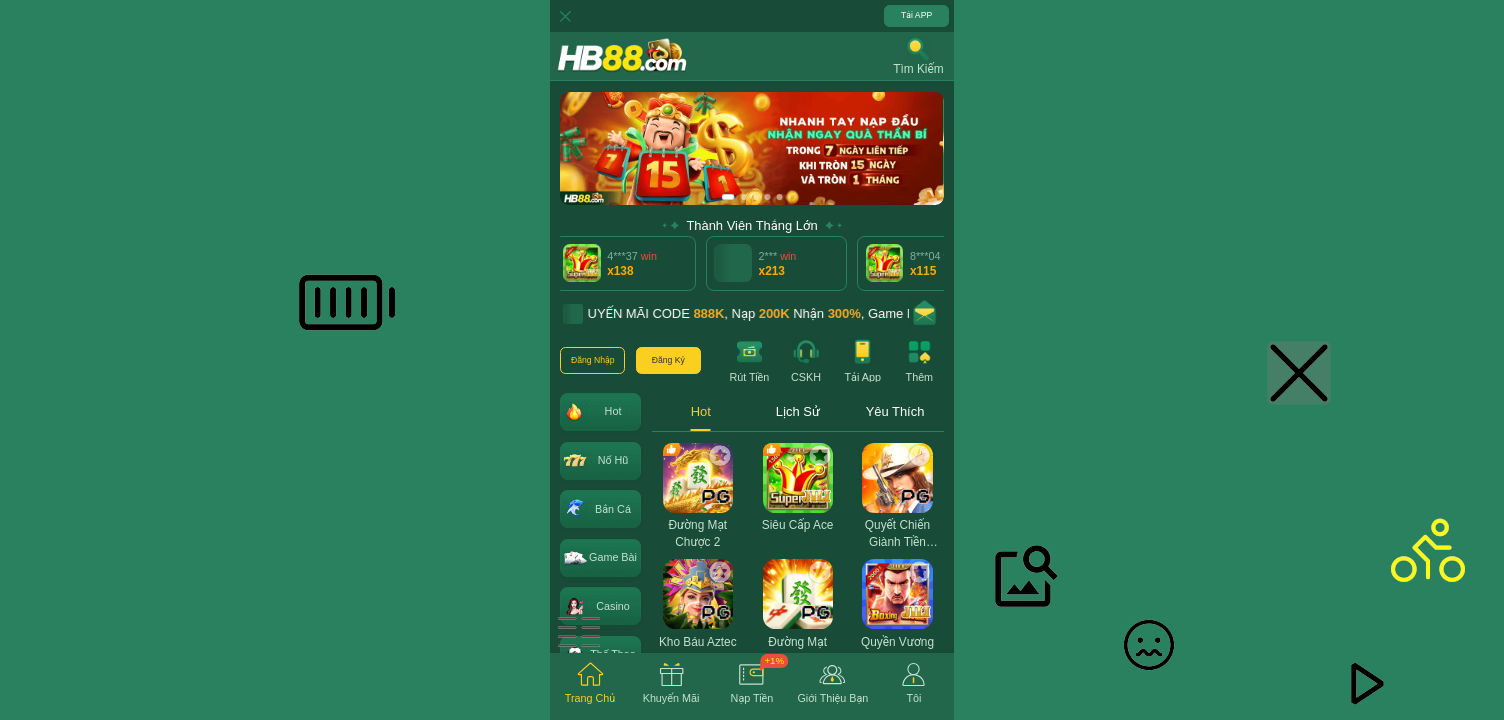 The height and width of the screenshot is (720, 1504). What do you see at coordinates (1149, 645) in the screenshot?
I see `indicates a nervous or anxious status` at bounding box center [1149, 645].